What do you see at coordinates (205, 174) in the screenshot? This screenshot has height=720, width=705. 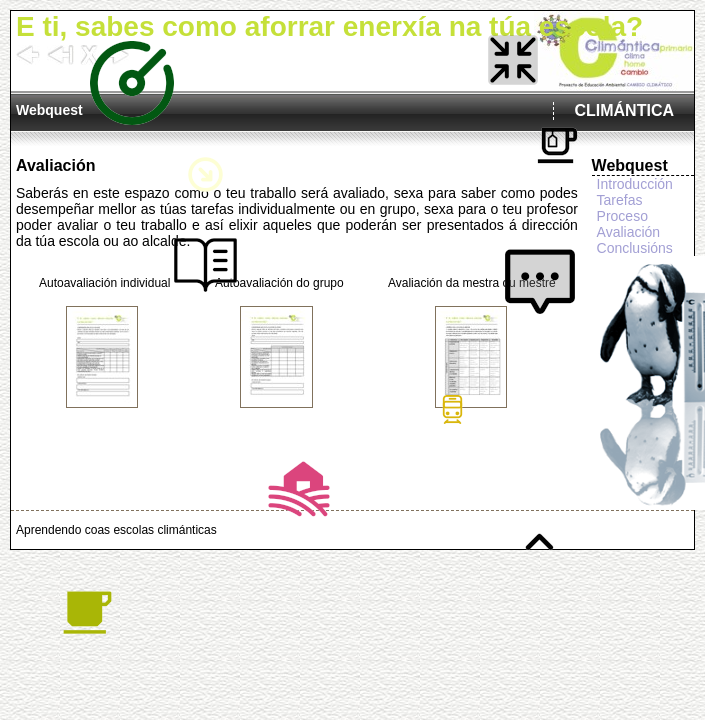 I see `navigate to the next item or section` at bounding box center [205, 174].